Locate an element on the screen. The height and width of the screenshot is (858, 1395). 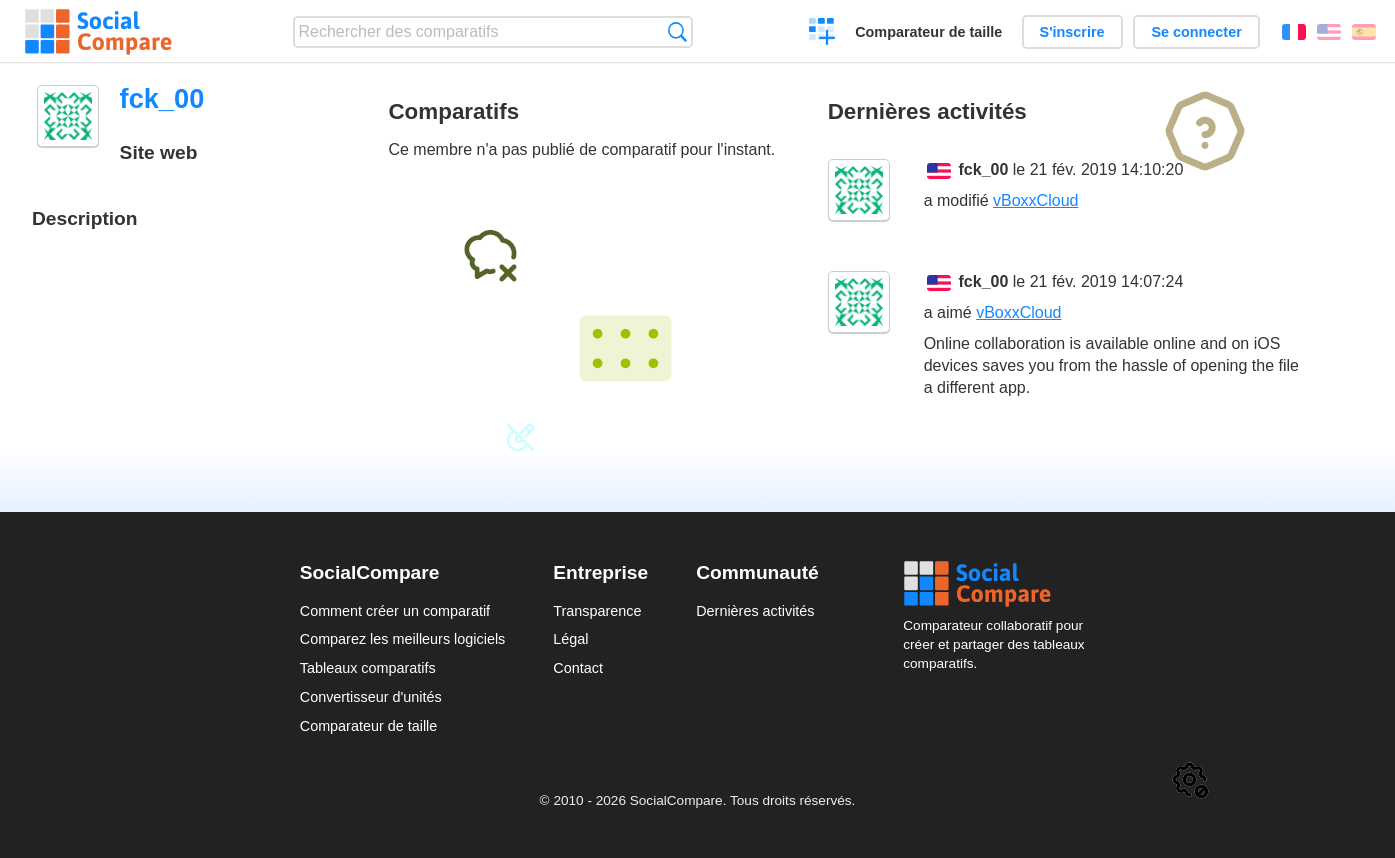
drag to reorder or rearrange items is located at coordinates (625, 348).